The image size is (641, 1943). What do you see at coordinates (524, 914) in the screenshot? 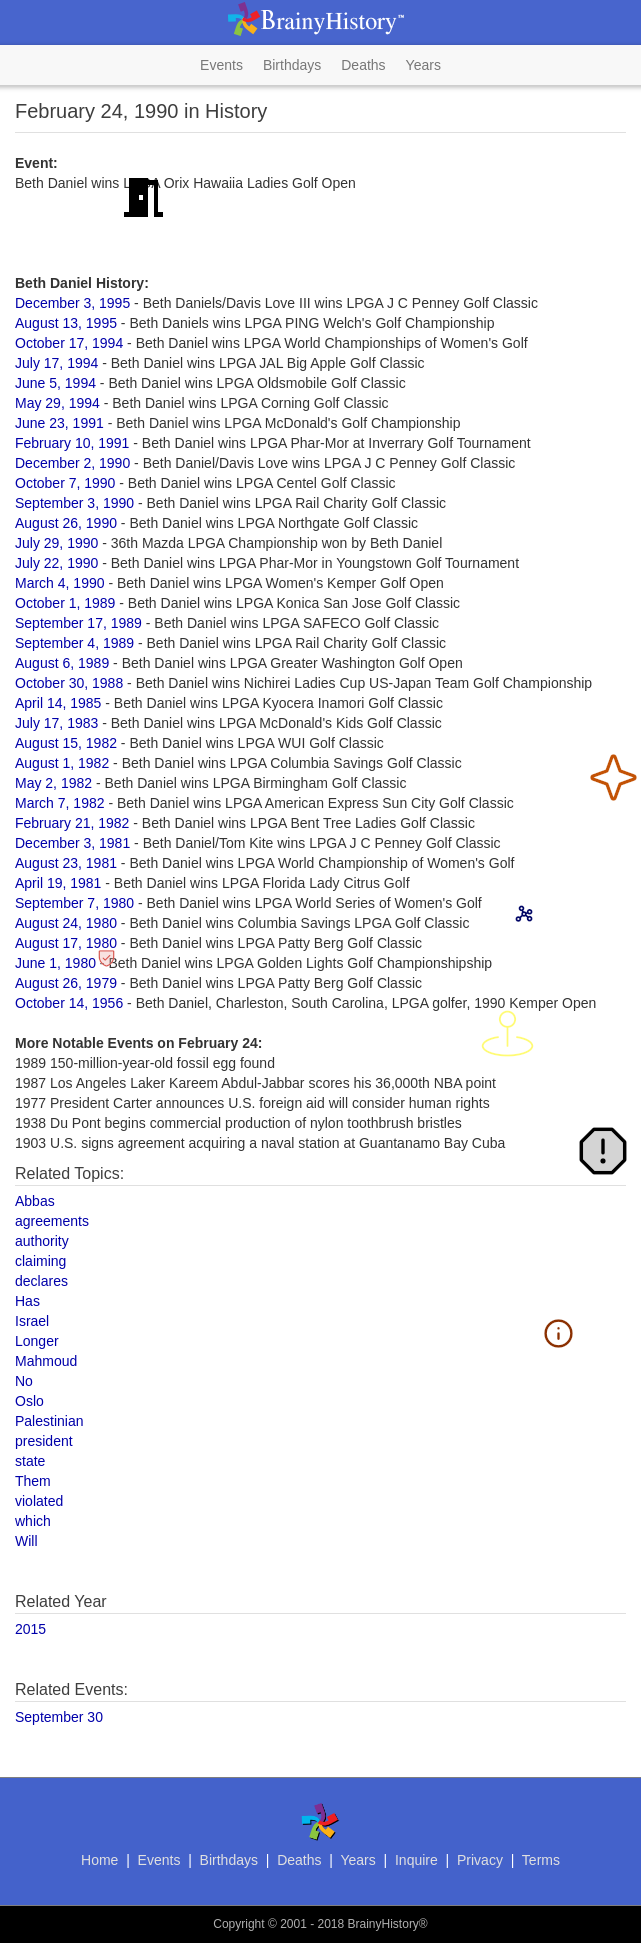
I see `view network or connection graph` at bounding box center [524, 914].